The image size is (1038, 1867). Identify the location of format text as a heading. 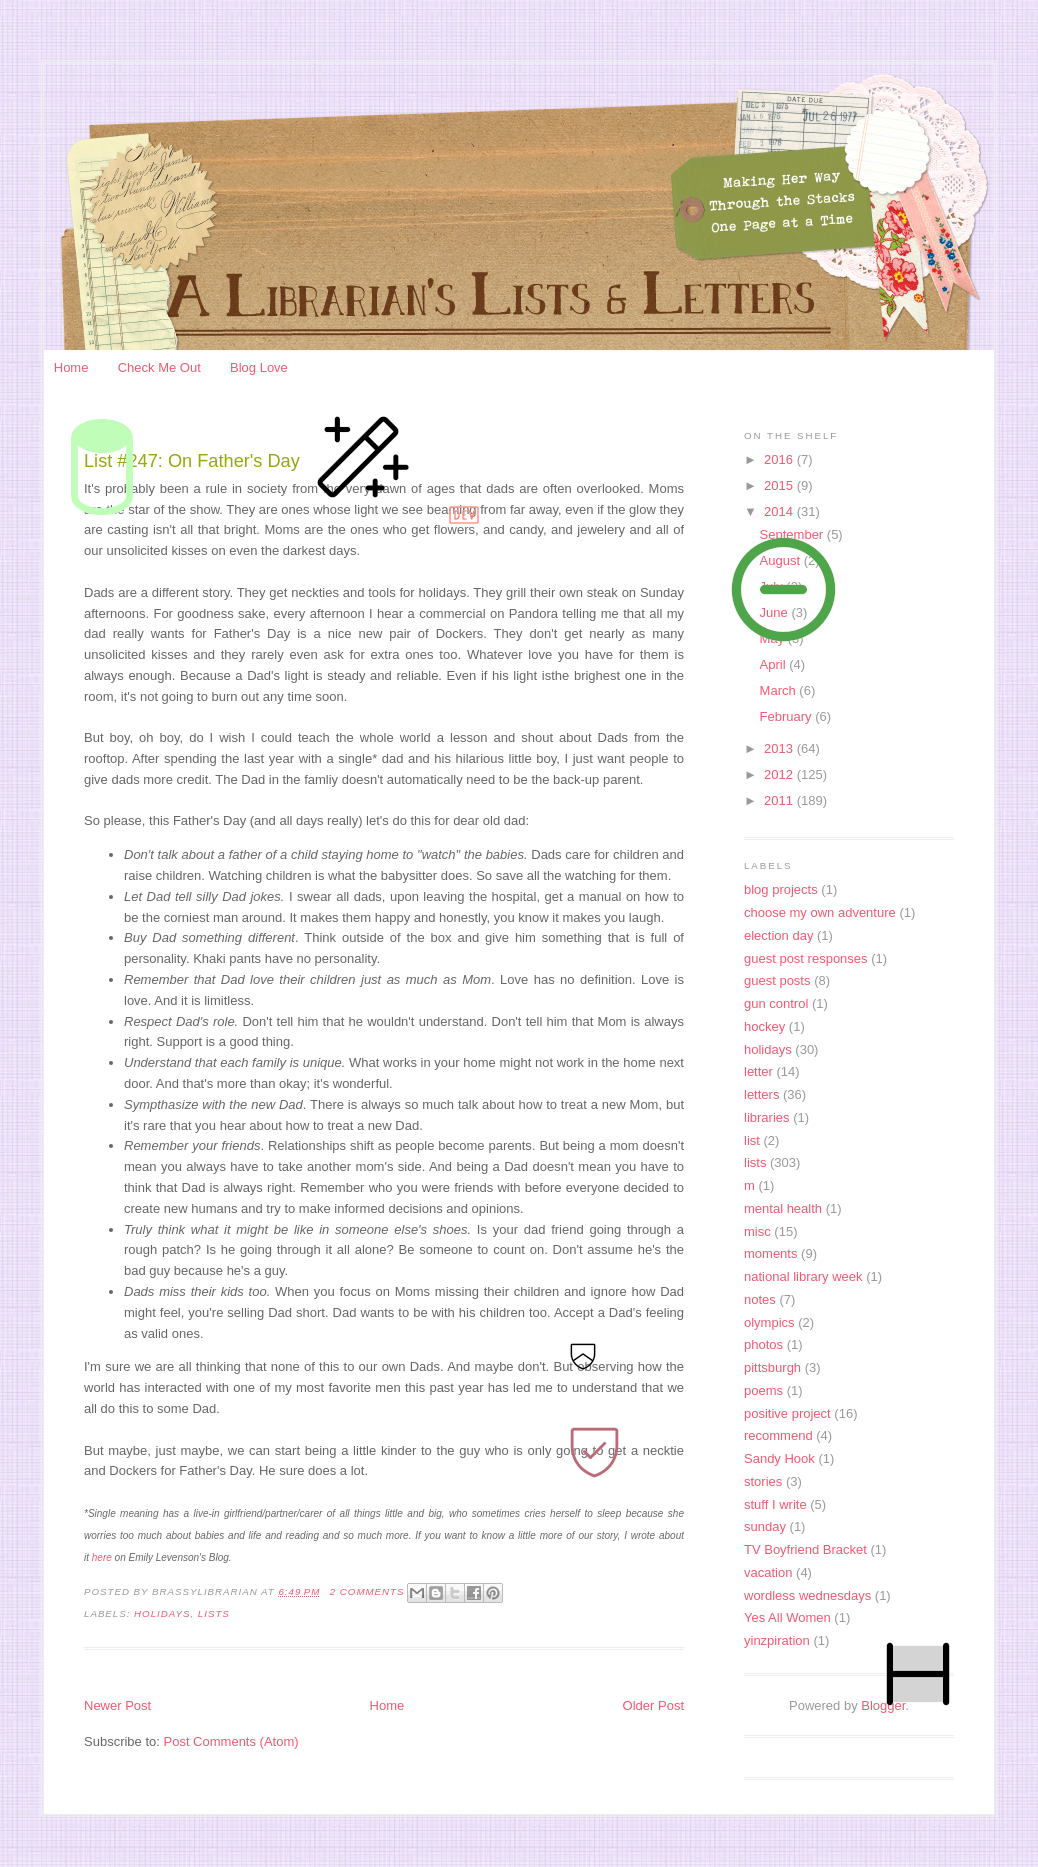
(918, 1674).